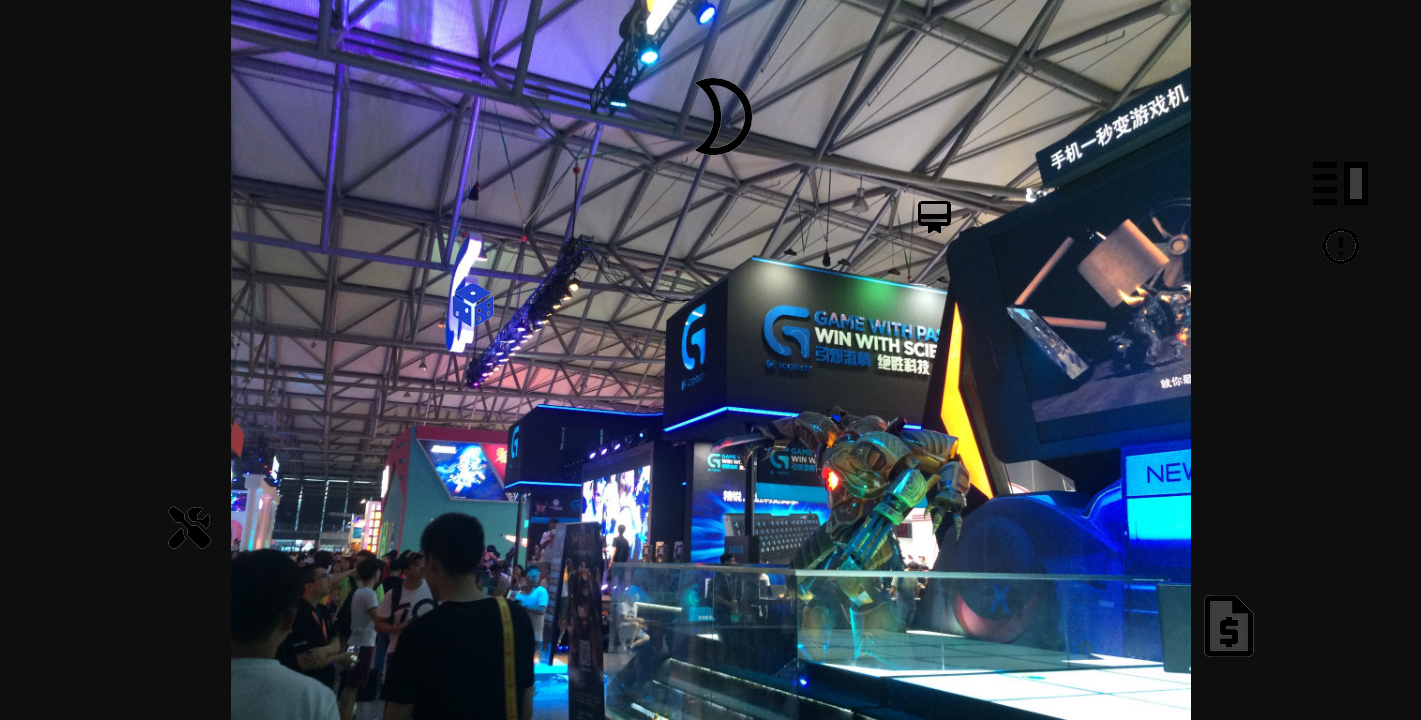  Describe the element at coordinates (934, 217) in the screenshot. I see `view membership card details` at that location.